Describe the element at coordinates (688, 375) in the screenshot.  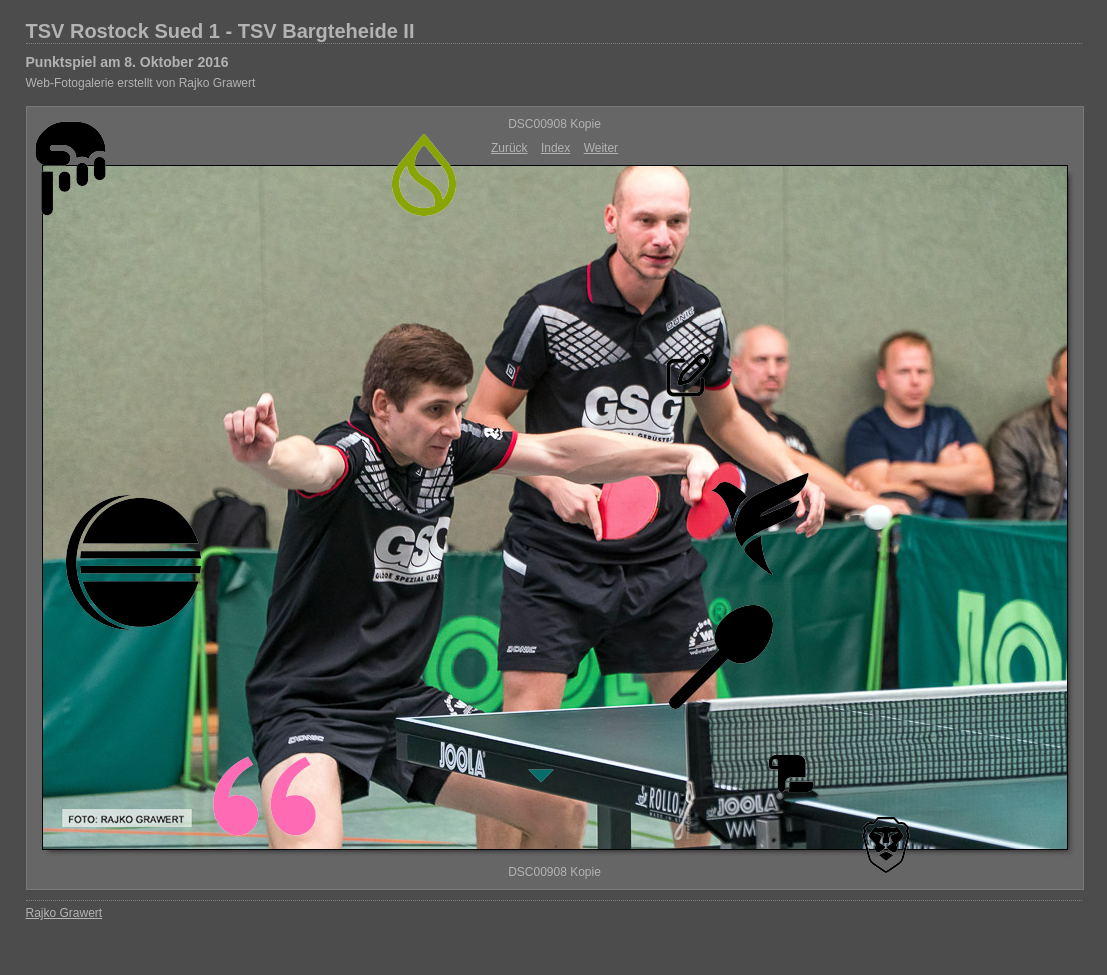
I see `edit or compose a new document` at that location.